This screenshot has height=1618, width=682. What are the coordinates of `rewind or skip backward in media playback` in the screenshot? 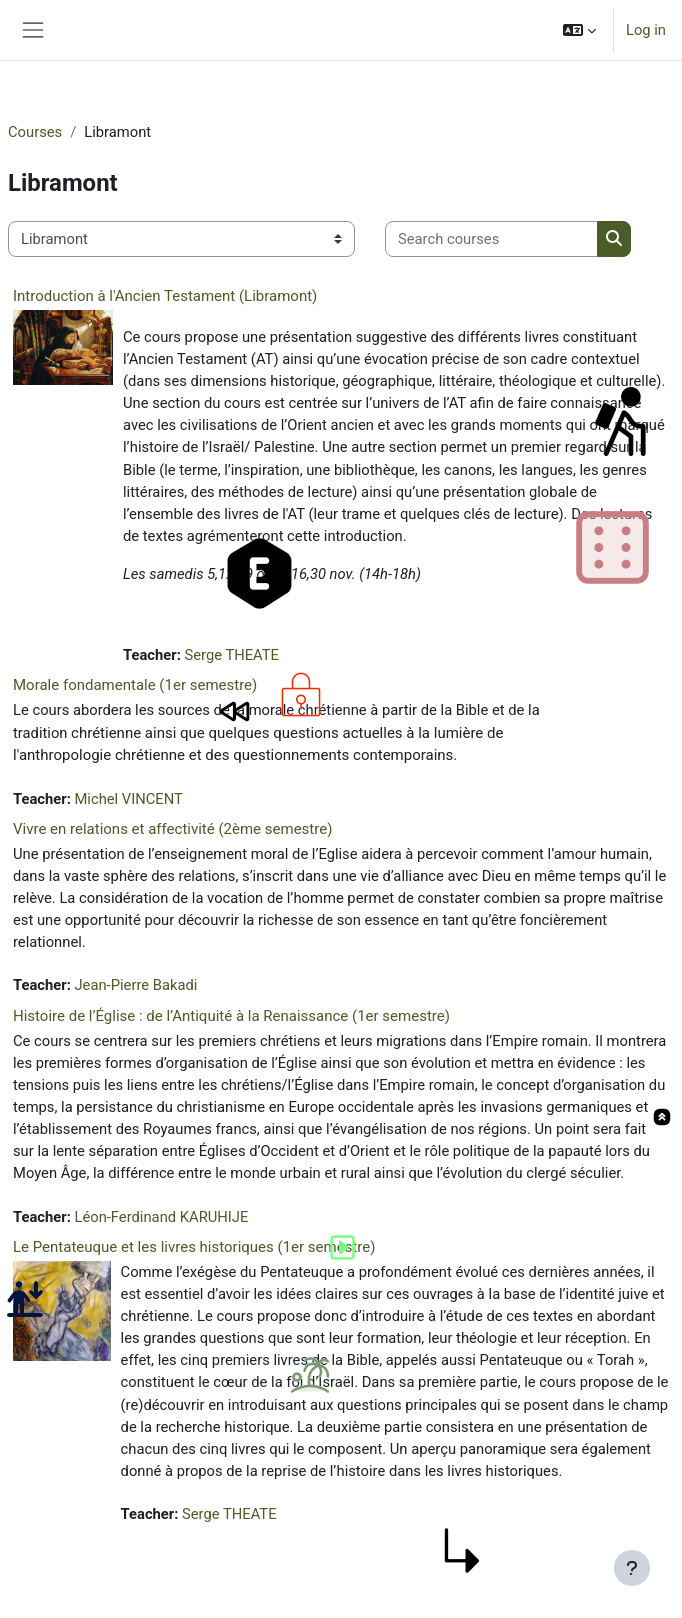 It's located at (235, 711).